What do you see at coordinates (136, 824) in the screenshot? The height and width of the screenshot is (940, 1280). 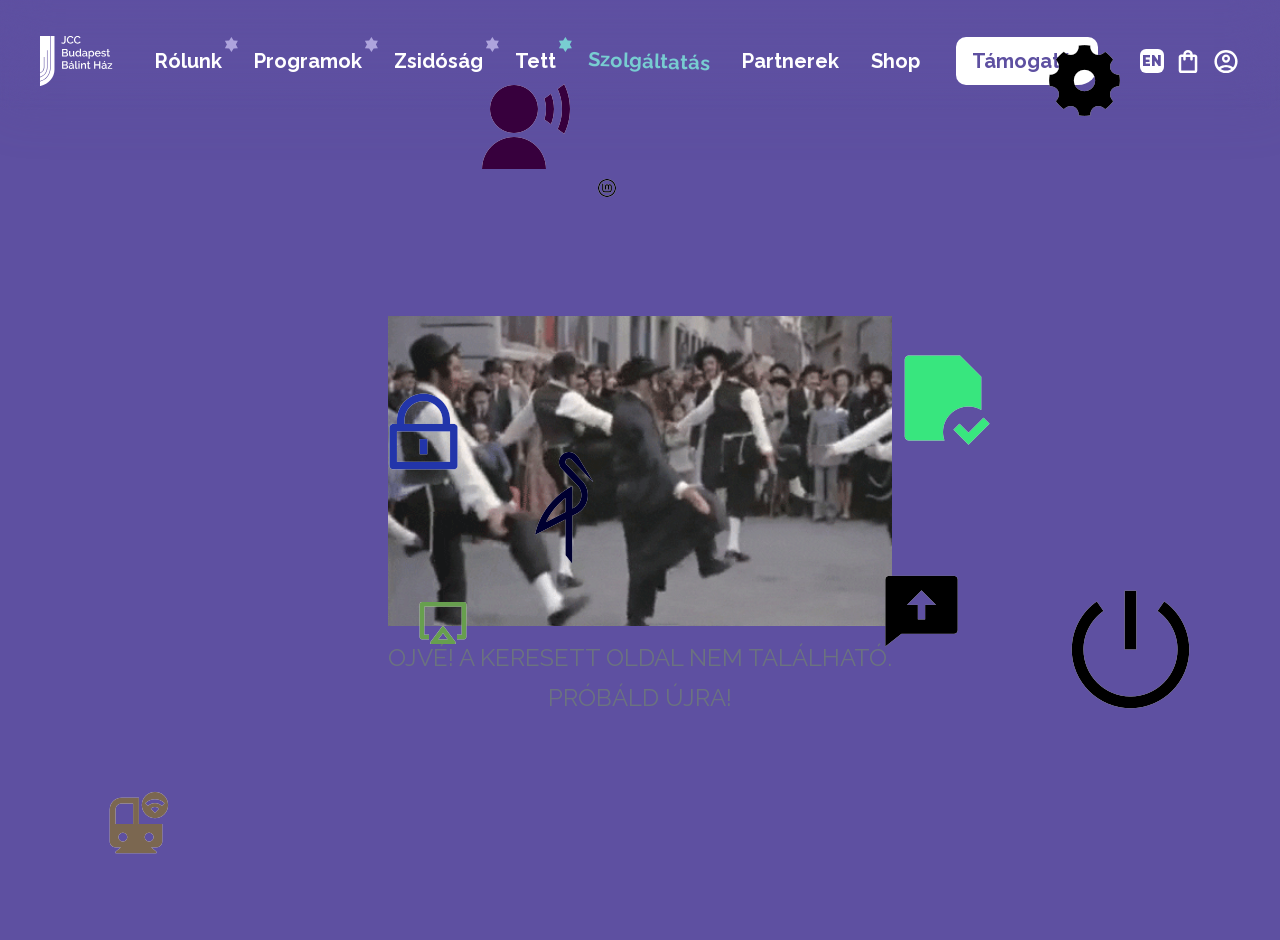 I see `indicates wifi availability on subway or transit` at bounding box center [136, 824].